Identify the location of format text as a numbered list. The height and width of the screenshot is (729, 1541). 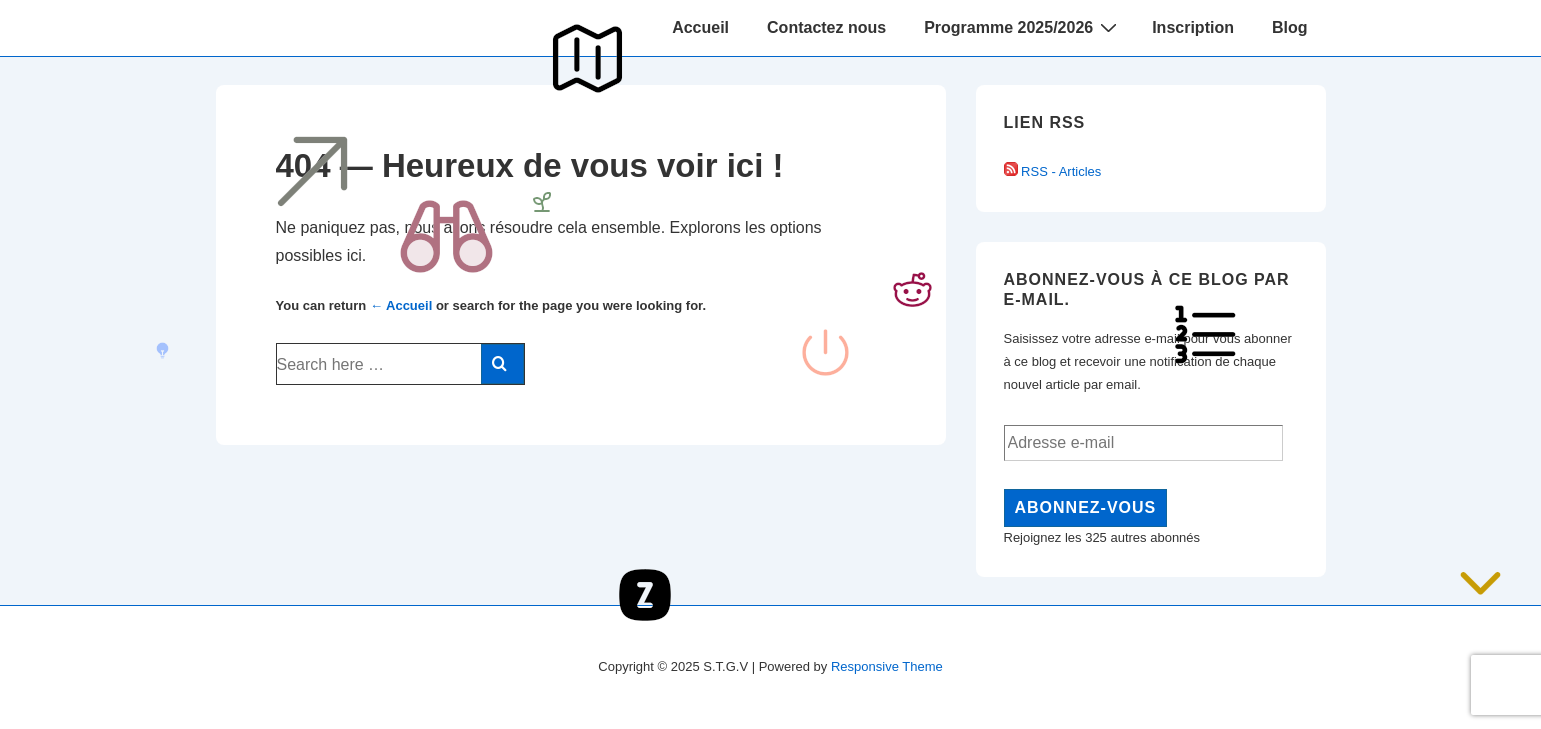
(1206, 334).